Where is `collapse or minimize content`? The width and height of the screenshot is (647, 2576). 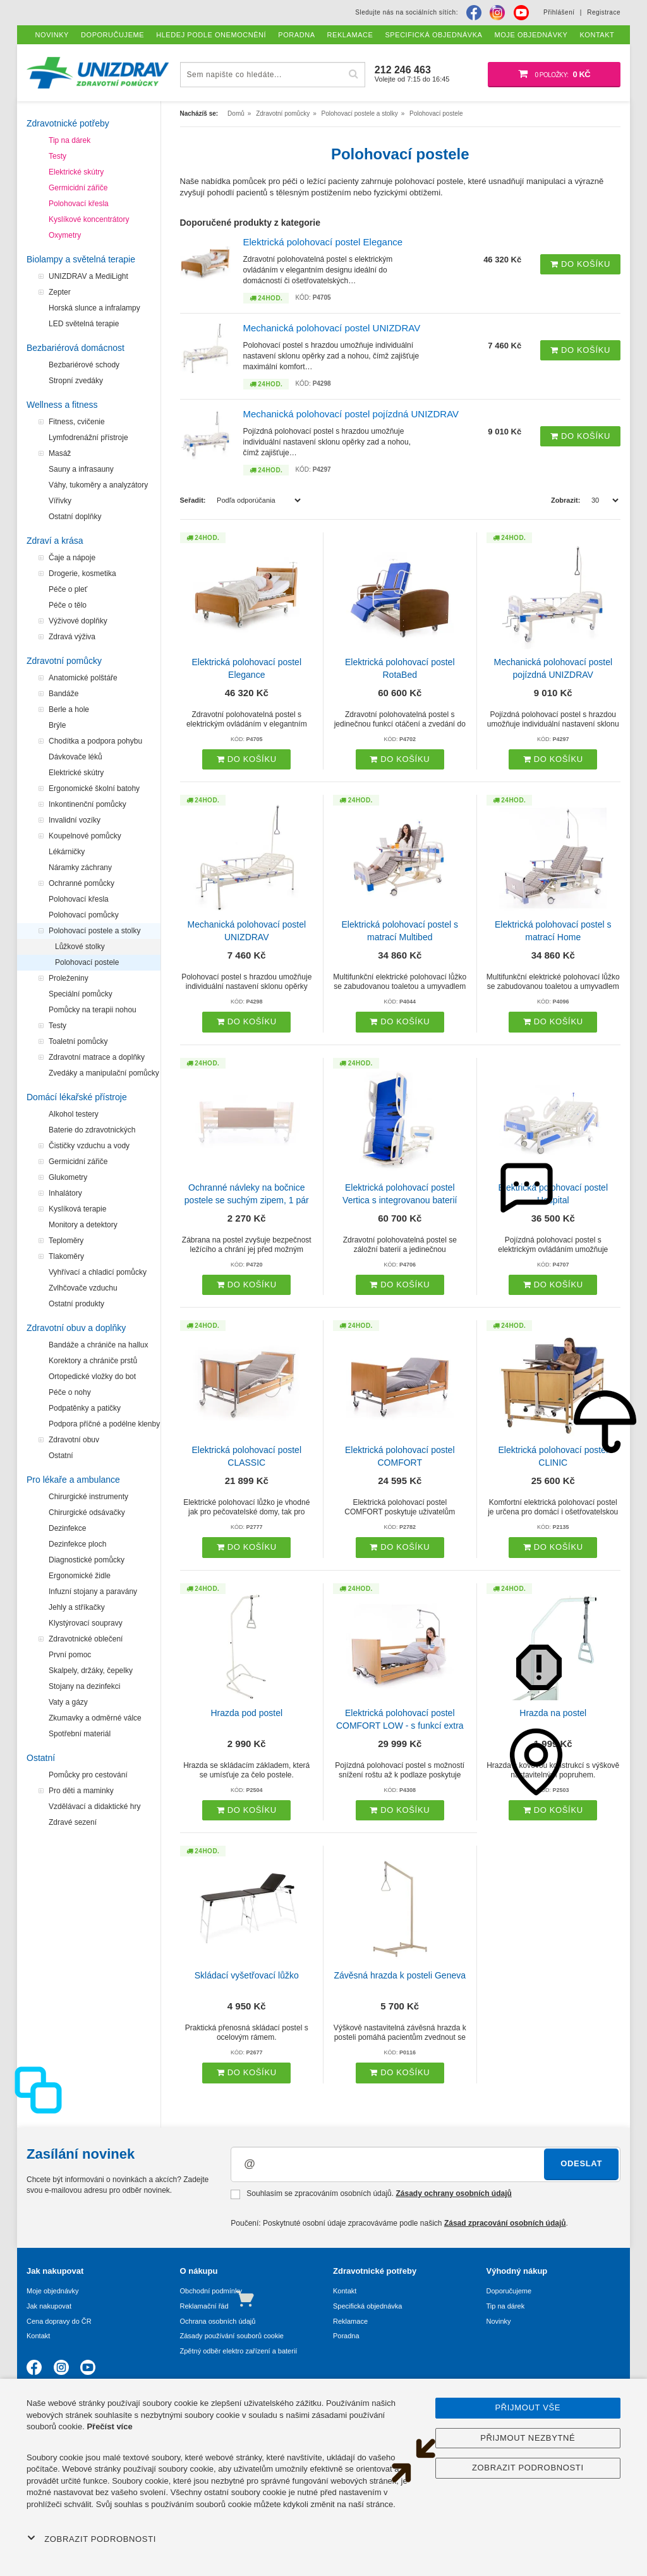 collapse or minimize content is located at coordinates (413, 2460).